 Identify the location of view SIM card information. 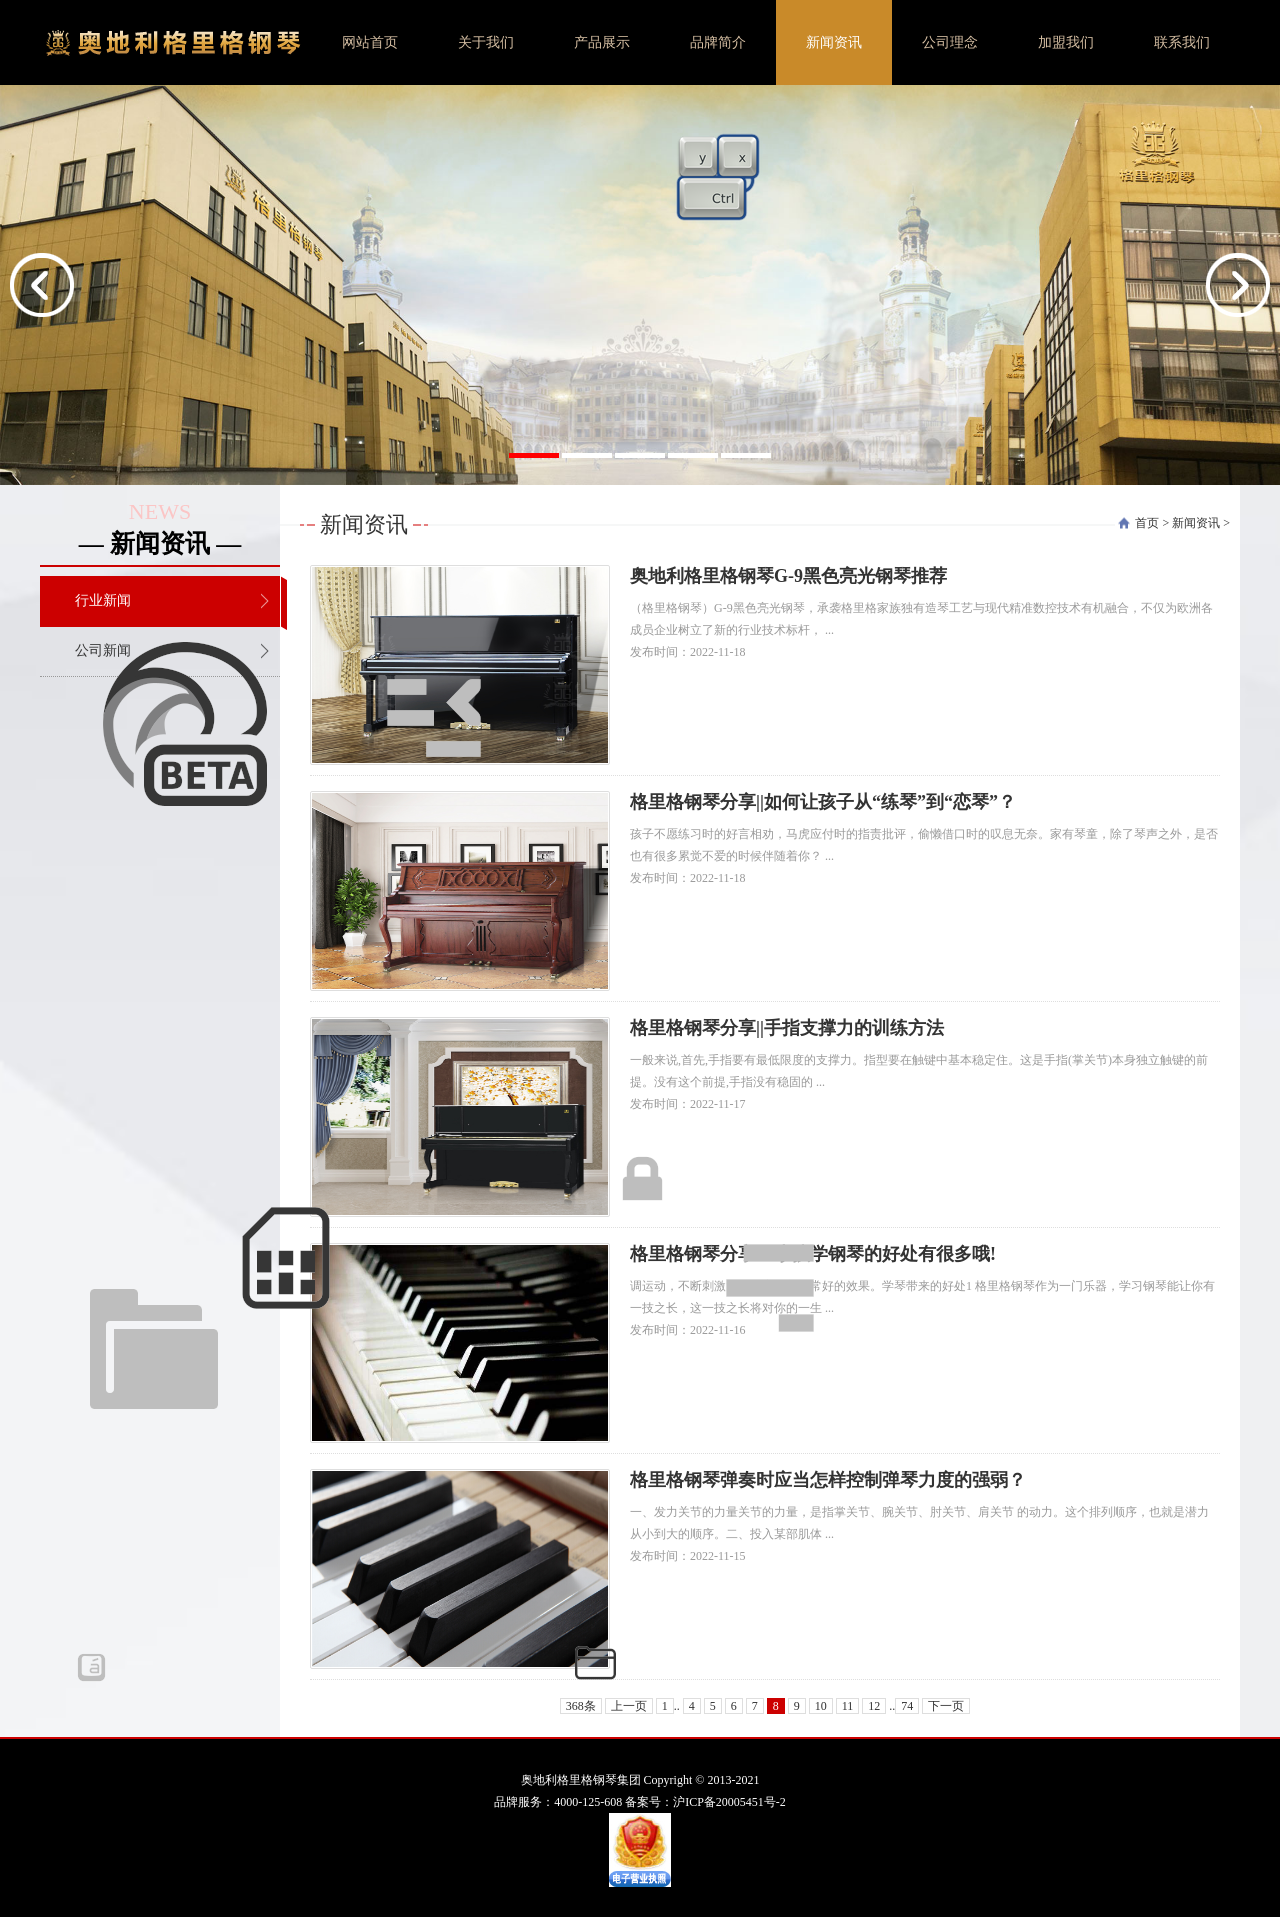
(286, 1258).